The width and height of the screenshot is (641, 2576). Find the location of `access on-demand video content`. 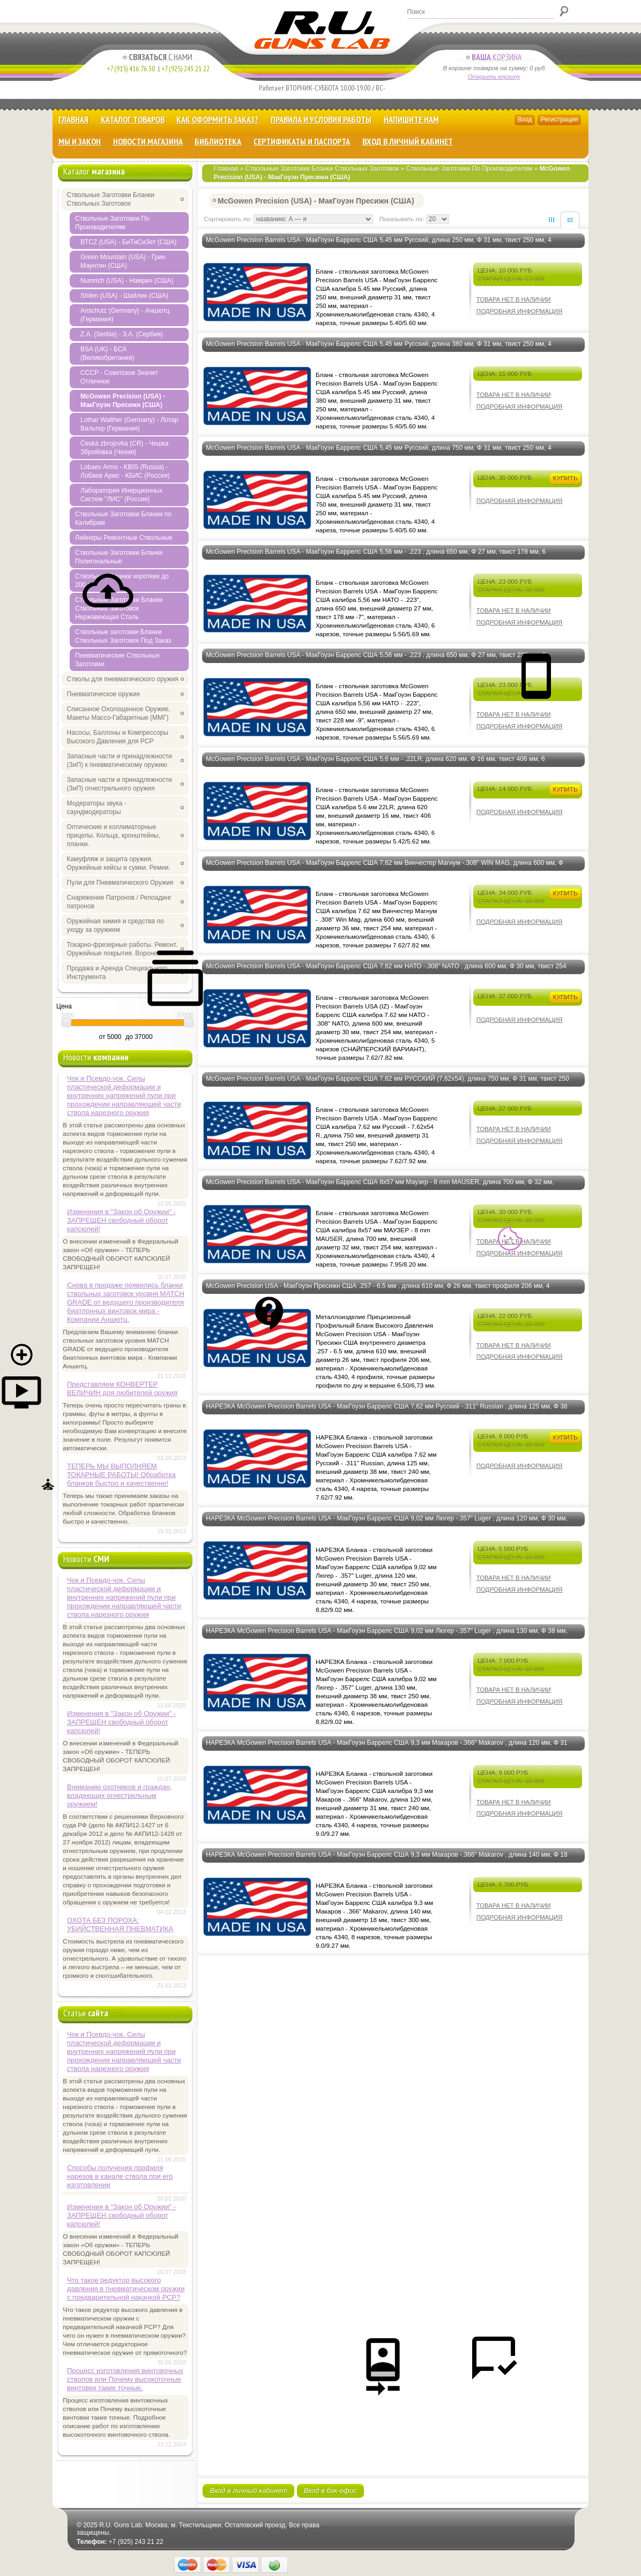

access on-demand video content is located at coordinates (21, 1392).